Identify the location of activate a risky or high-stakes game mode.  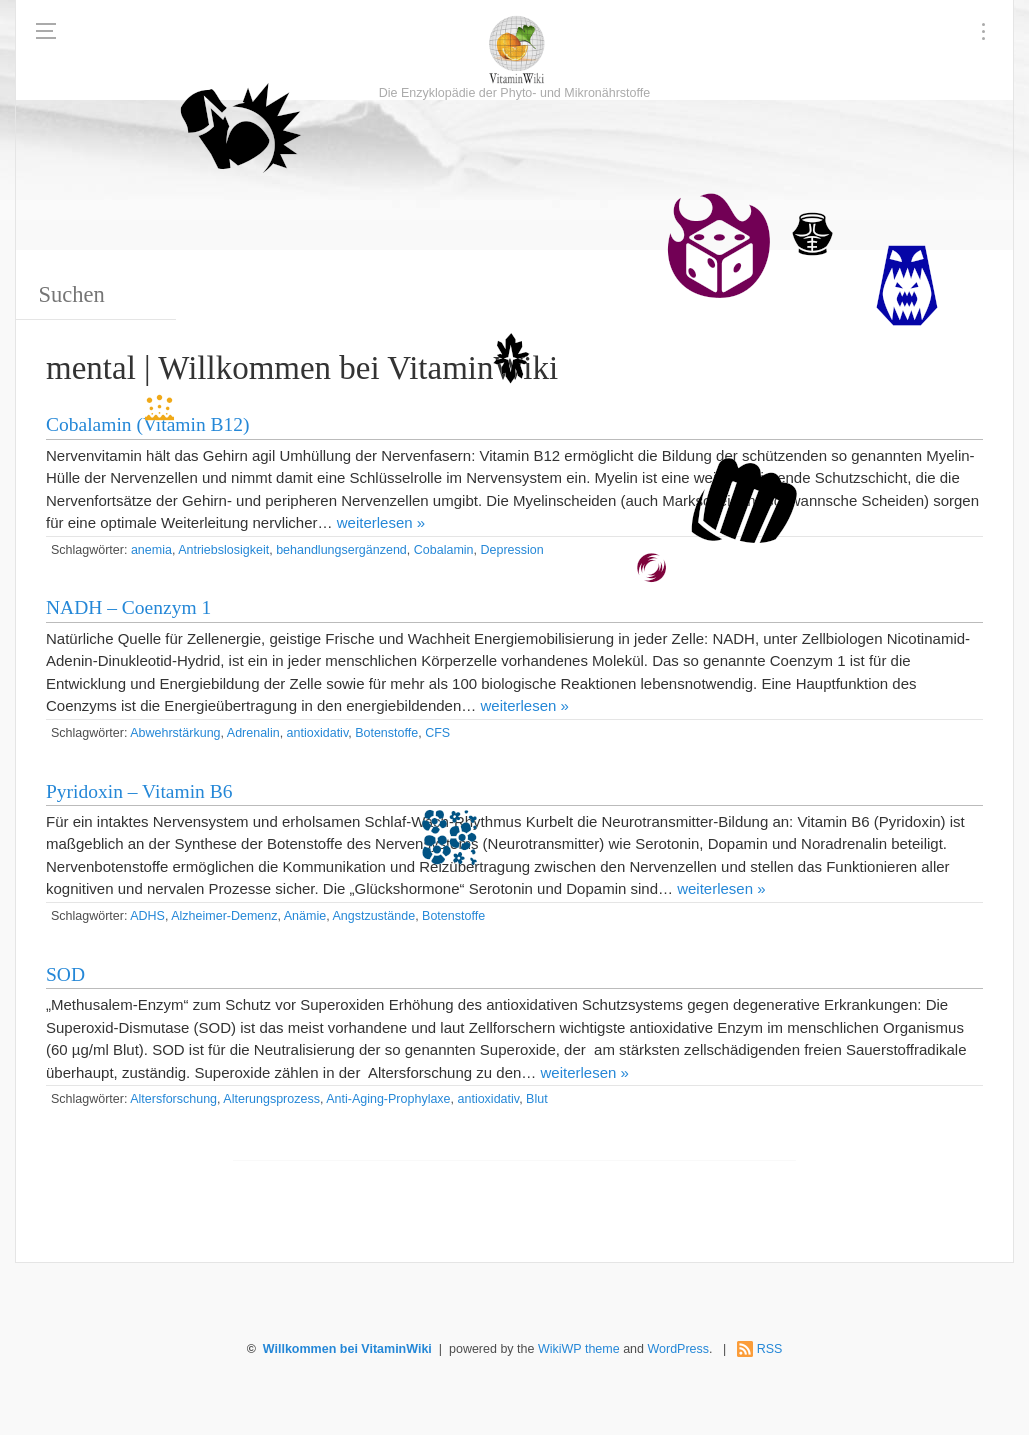
(719, 245).